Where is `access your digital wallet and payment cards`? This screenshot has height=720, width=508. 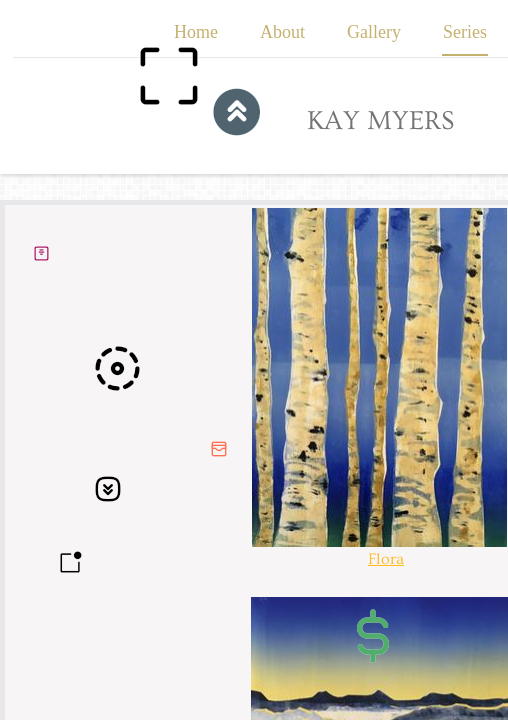 access your digital wallet and payment cards is located at coordinates (219, 449).